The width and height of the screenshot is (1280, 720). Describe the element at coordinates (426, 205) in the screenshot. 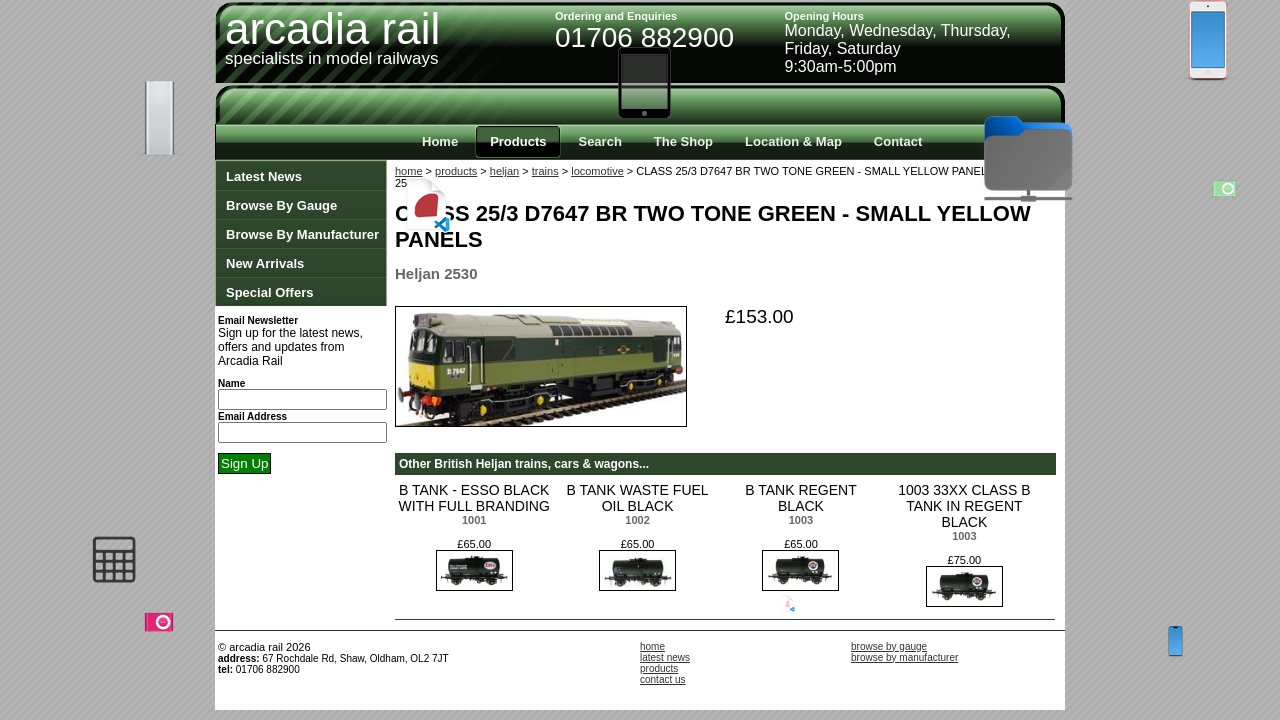

I see `open a ruby file in visual studio code` at that location.